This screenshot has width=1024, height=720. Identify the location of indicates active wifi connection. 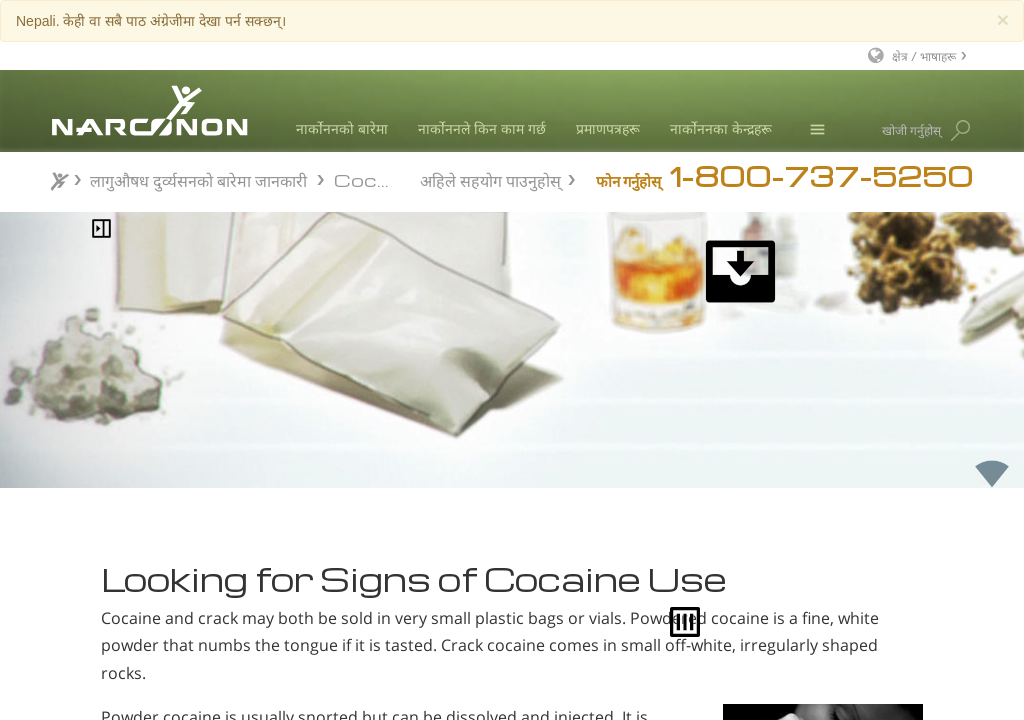
(992, 474).